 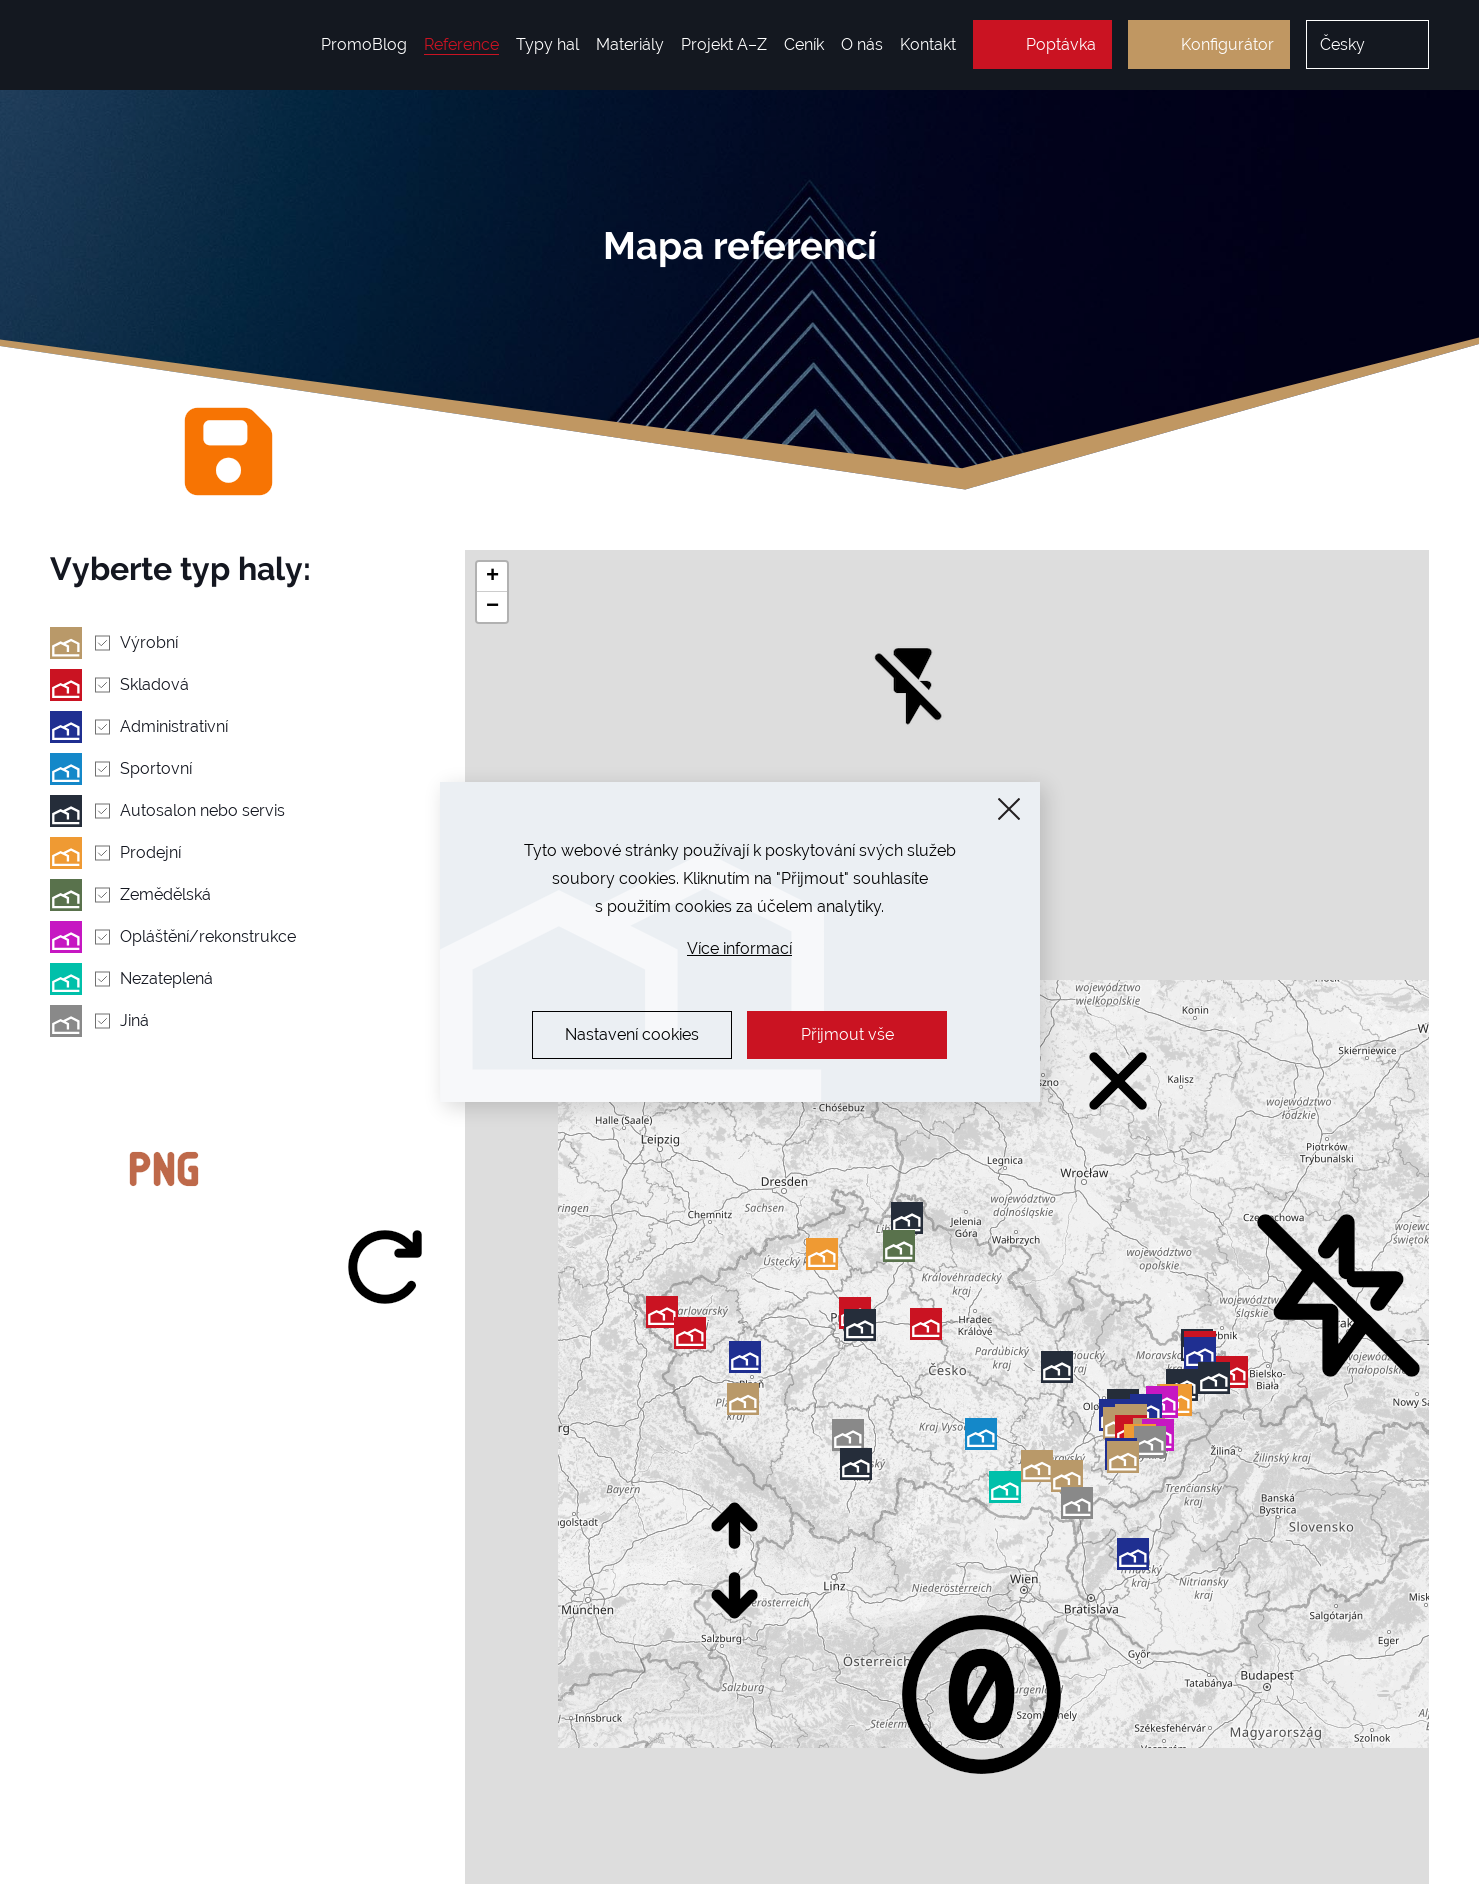 What do you see at coordinates (385, 1267) in the screenshot?
I see `redo the last action` at bounding box center [385, 1267].